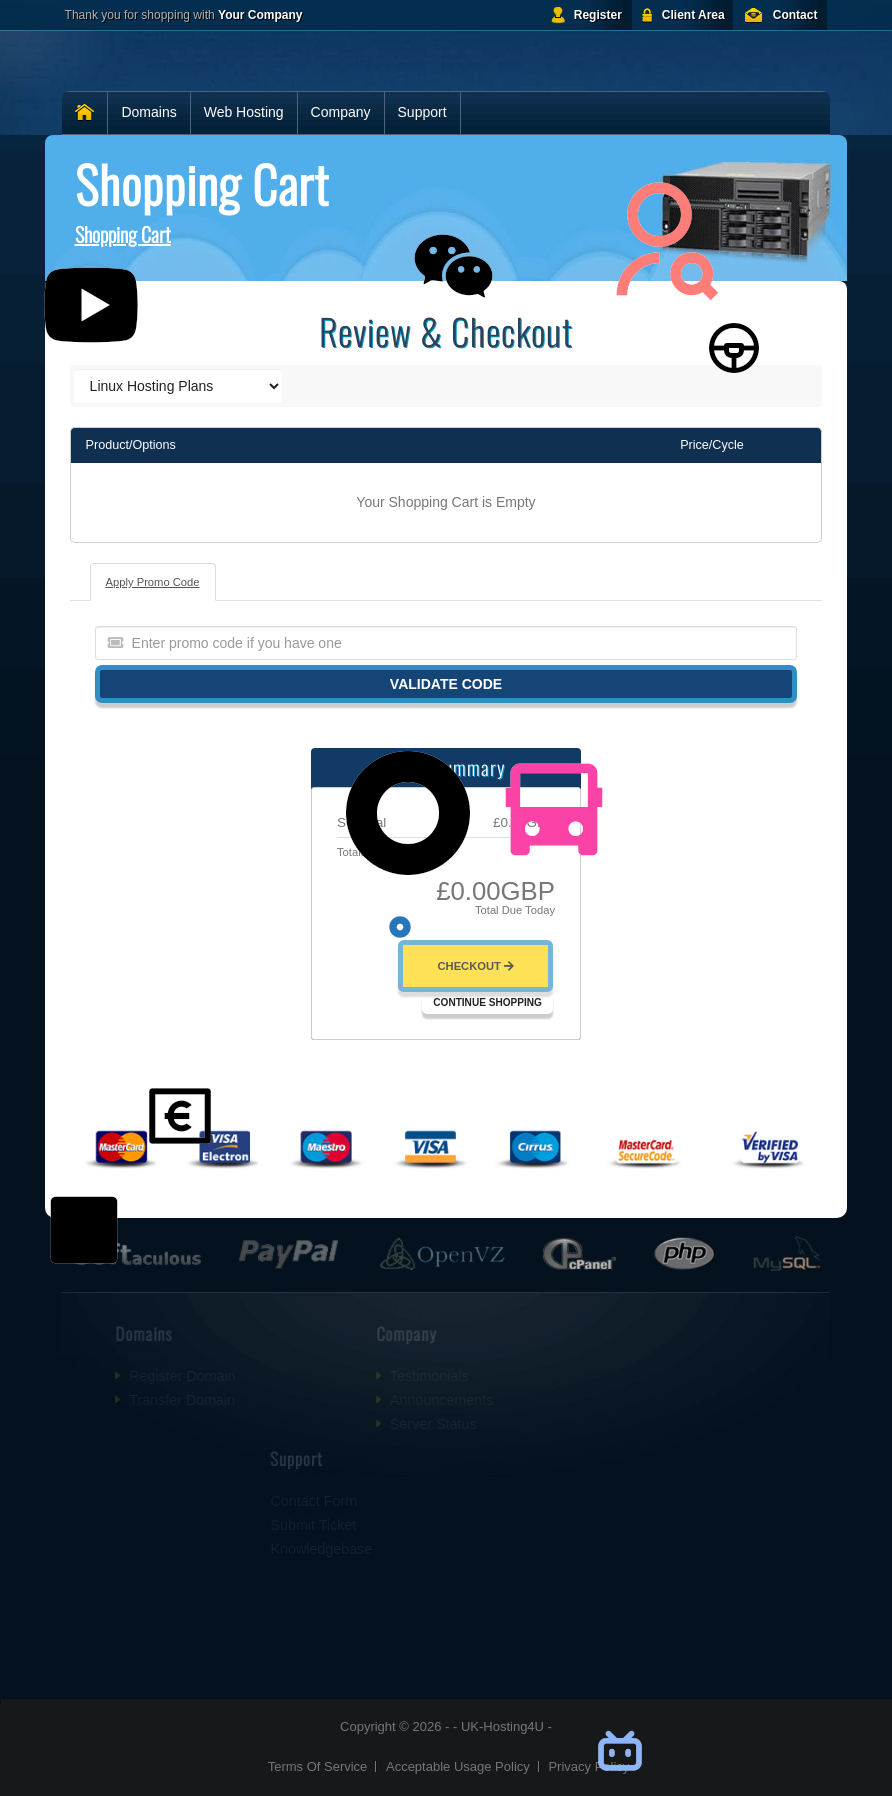 The width and height of the screenshot is (892, 1796). What do you see at coordinates (453, 266) in the screenshot?
I see `open wechat messaging app` at bounding box center [453, 266].